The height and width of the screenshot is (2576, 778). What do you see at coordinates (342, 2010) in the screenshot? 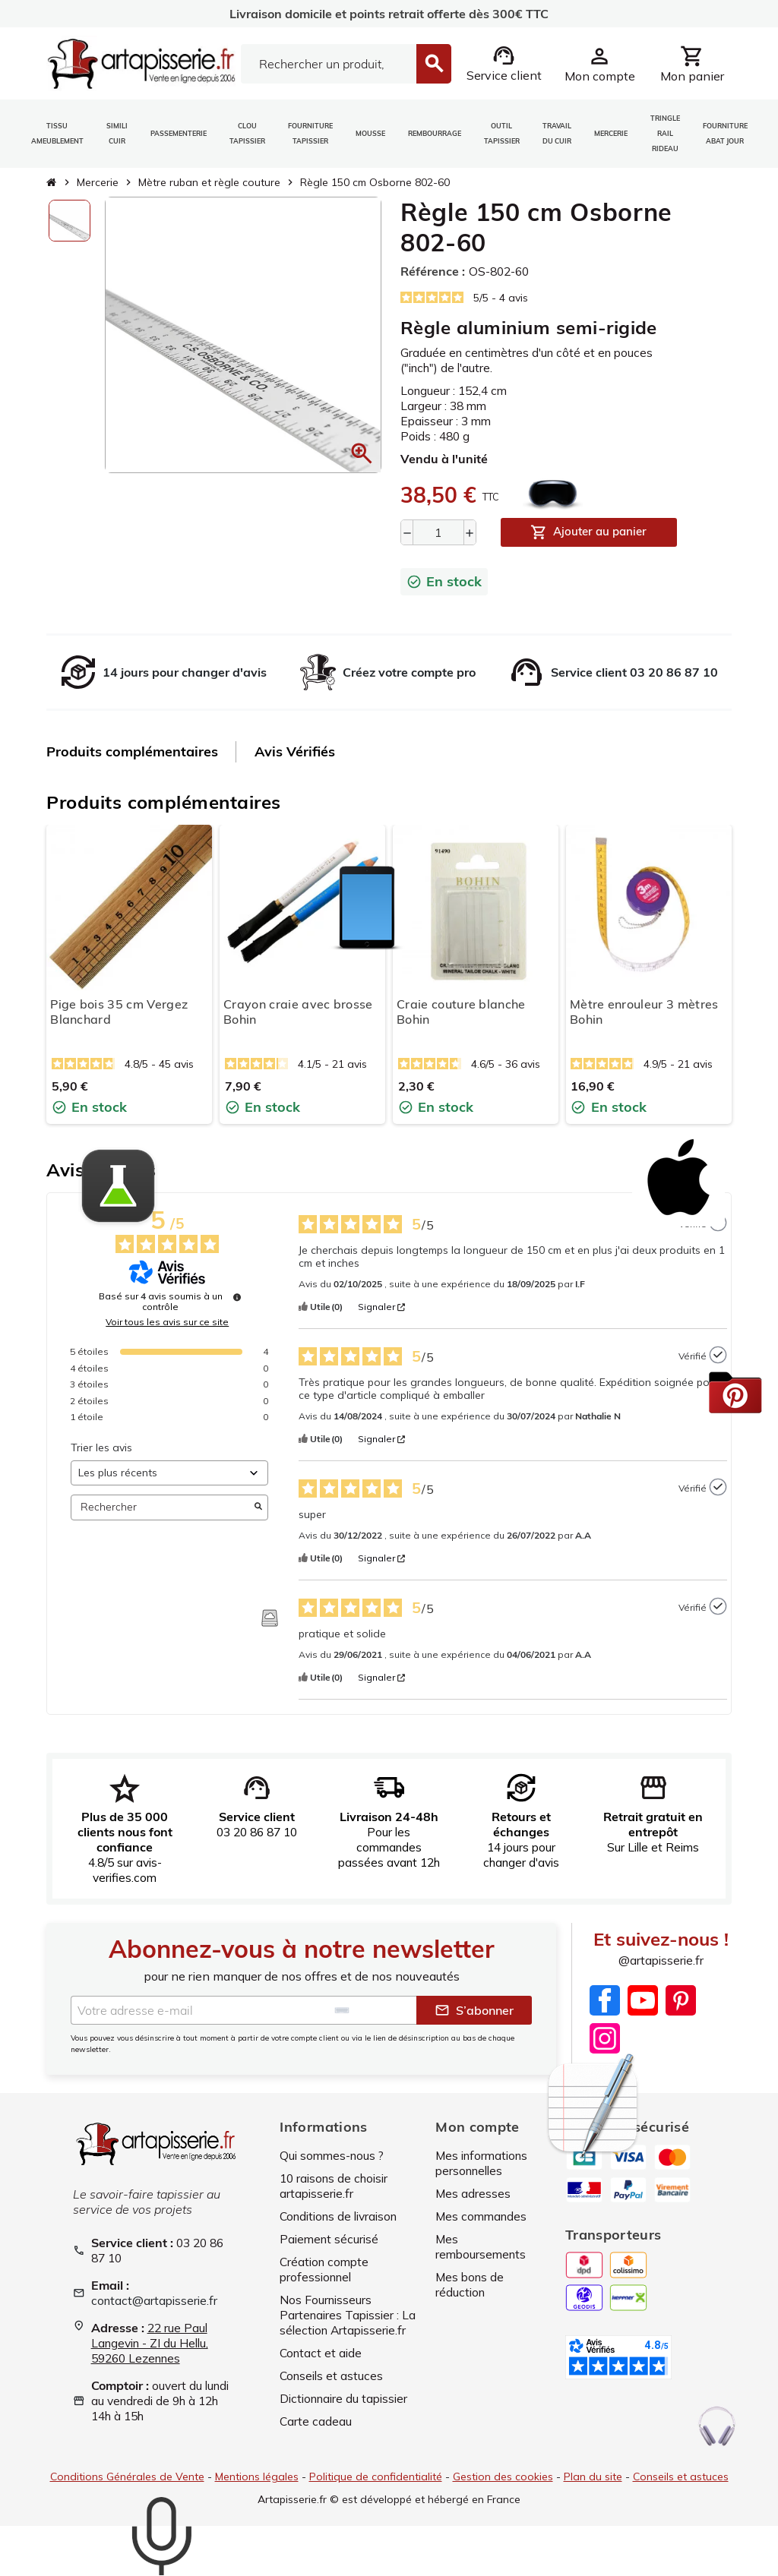
I see `connect a bluetooth keyboard` at bounding box center [342, 2010].